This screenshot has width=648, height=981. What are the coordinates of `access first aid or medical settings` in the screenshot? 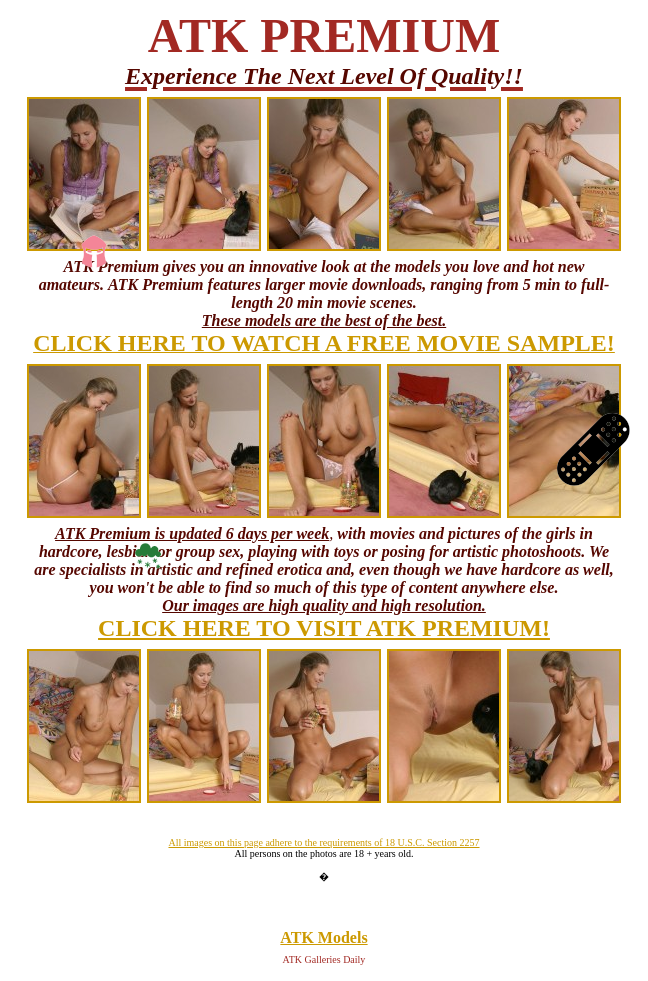 It's located at (593, 449).